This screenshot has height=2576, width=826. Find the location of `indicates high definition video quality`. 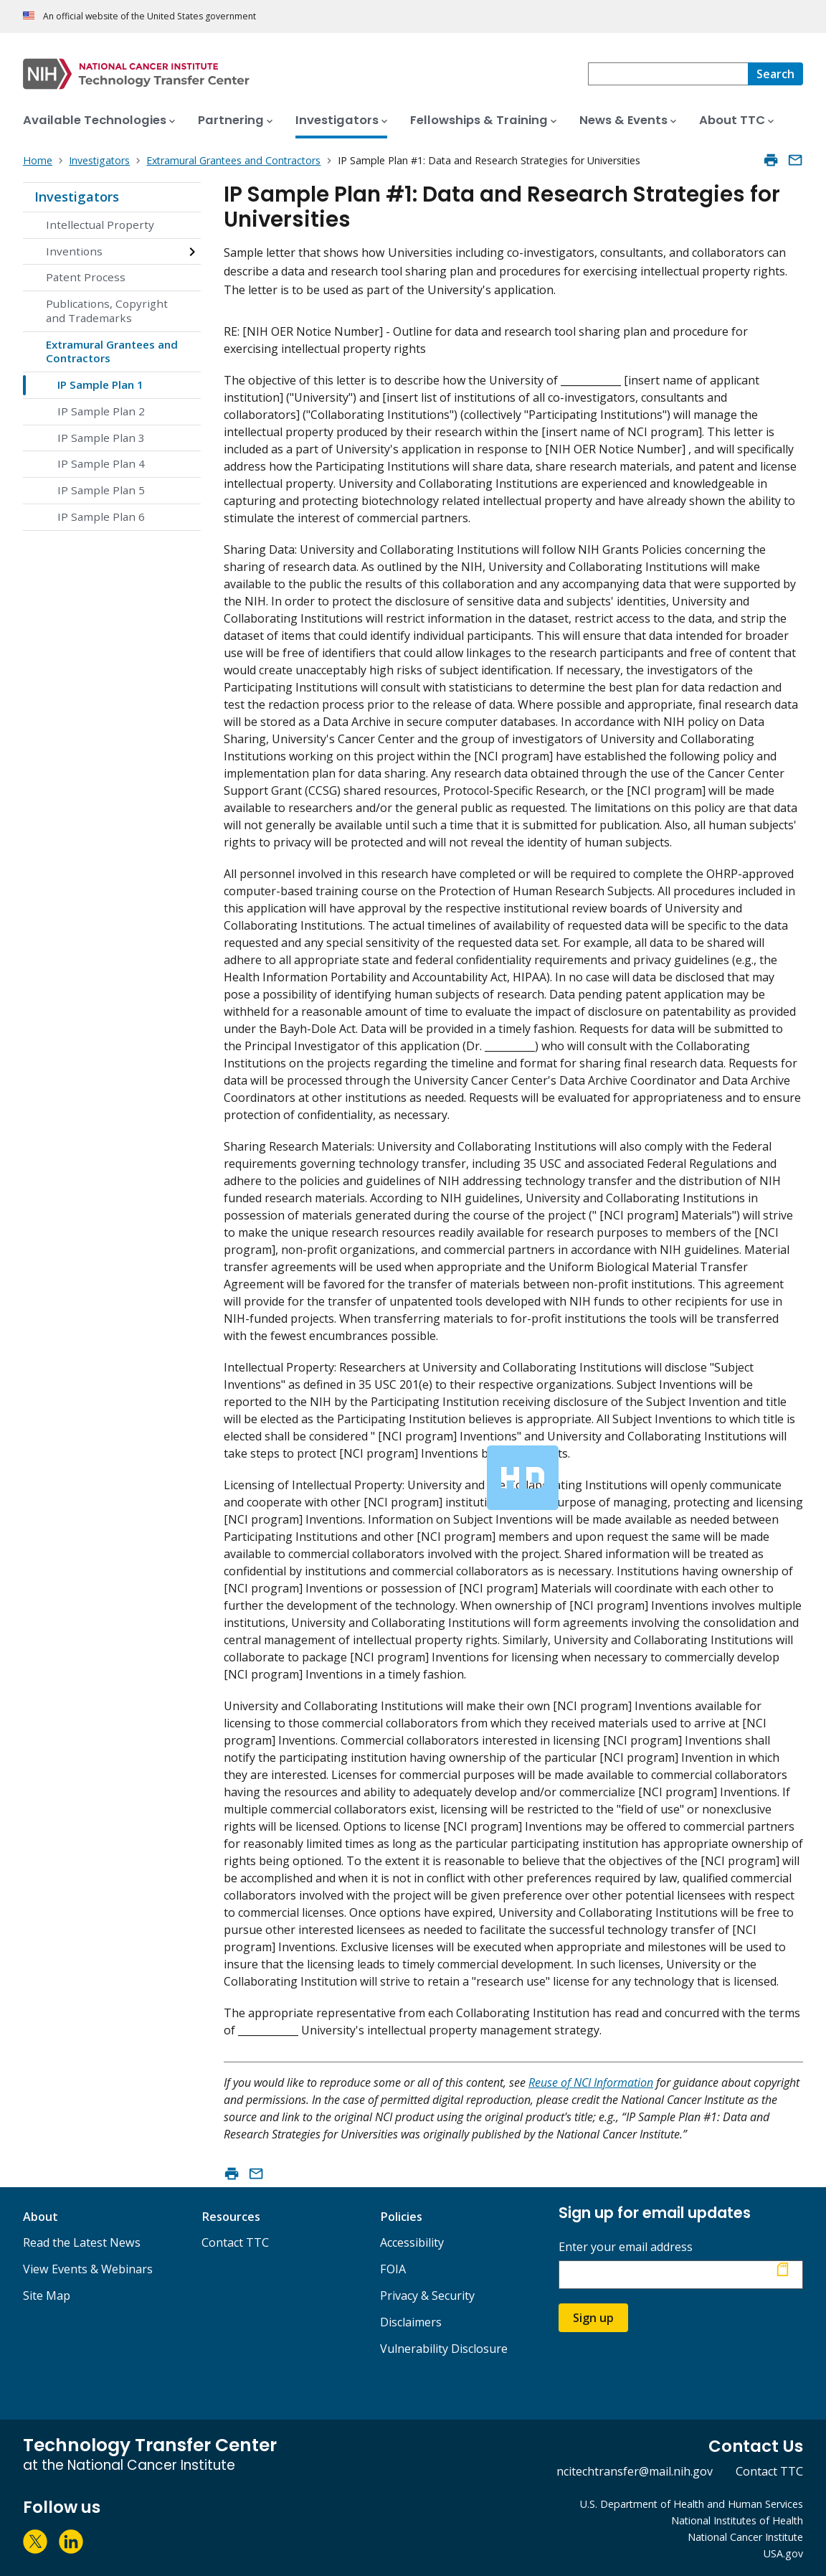

indicates high definition video quality is located at coordinates (523, 1478).